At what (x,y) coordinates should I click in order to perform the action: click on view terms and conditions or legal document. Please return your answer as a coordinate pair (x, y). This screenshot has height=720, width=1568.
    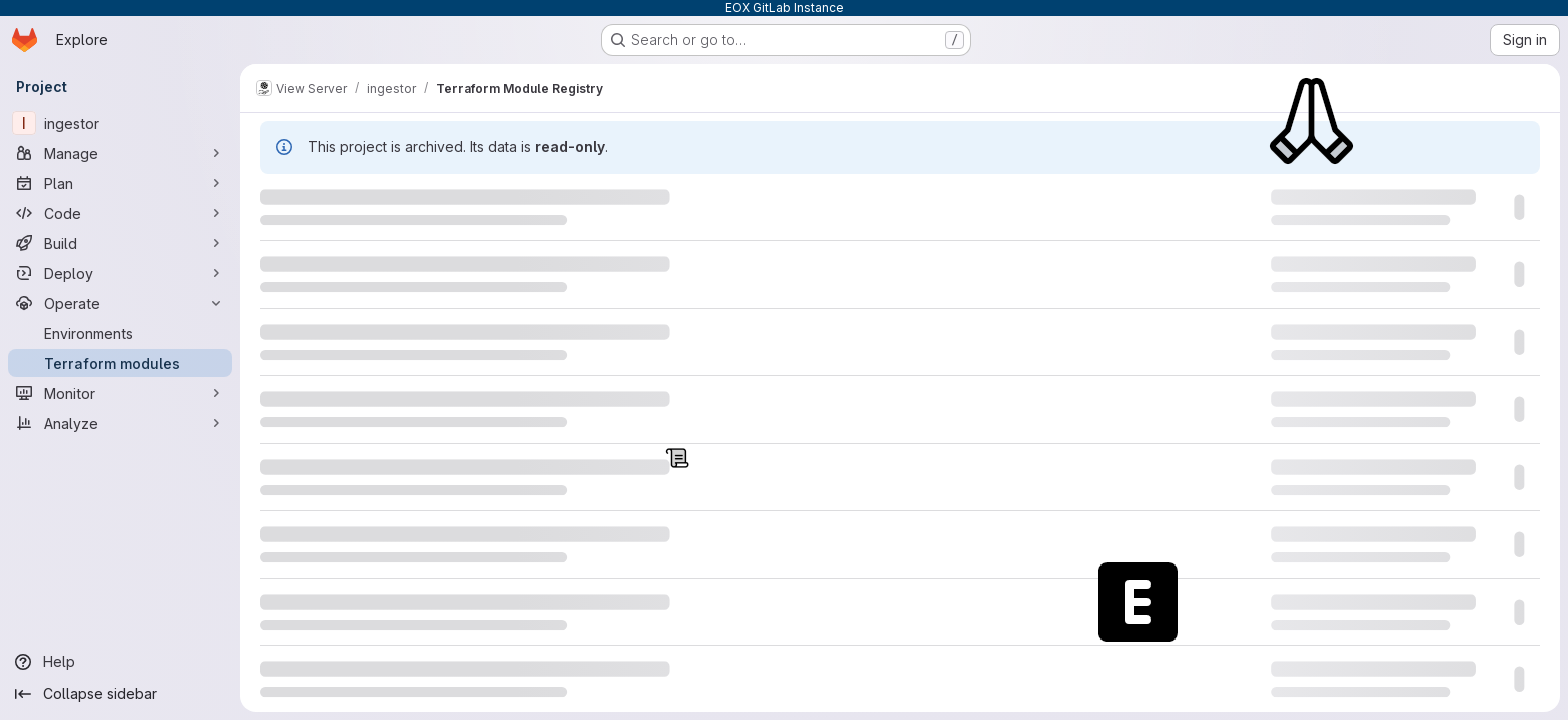
    Looking at the image, I should click on (678, 458).